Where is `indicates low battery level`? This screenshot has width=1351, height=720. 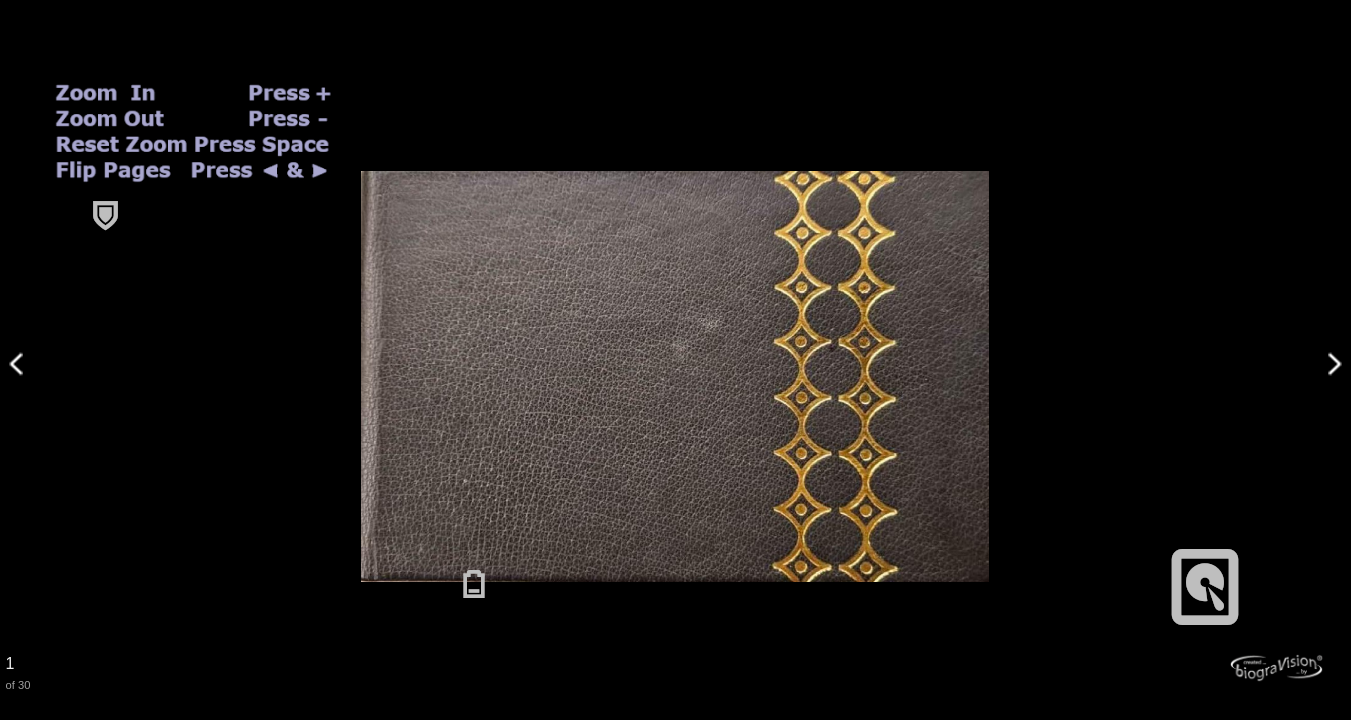 indicates low battery level is located at coordinates (474, 584).